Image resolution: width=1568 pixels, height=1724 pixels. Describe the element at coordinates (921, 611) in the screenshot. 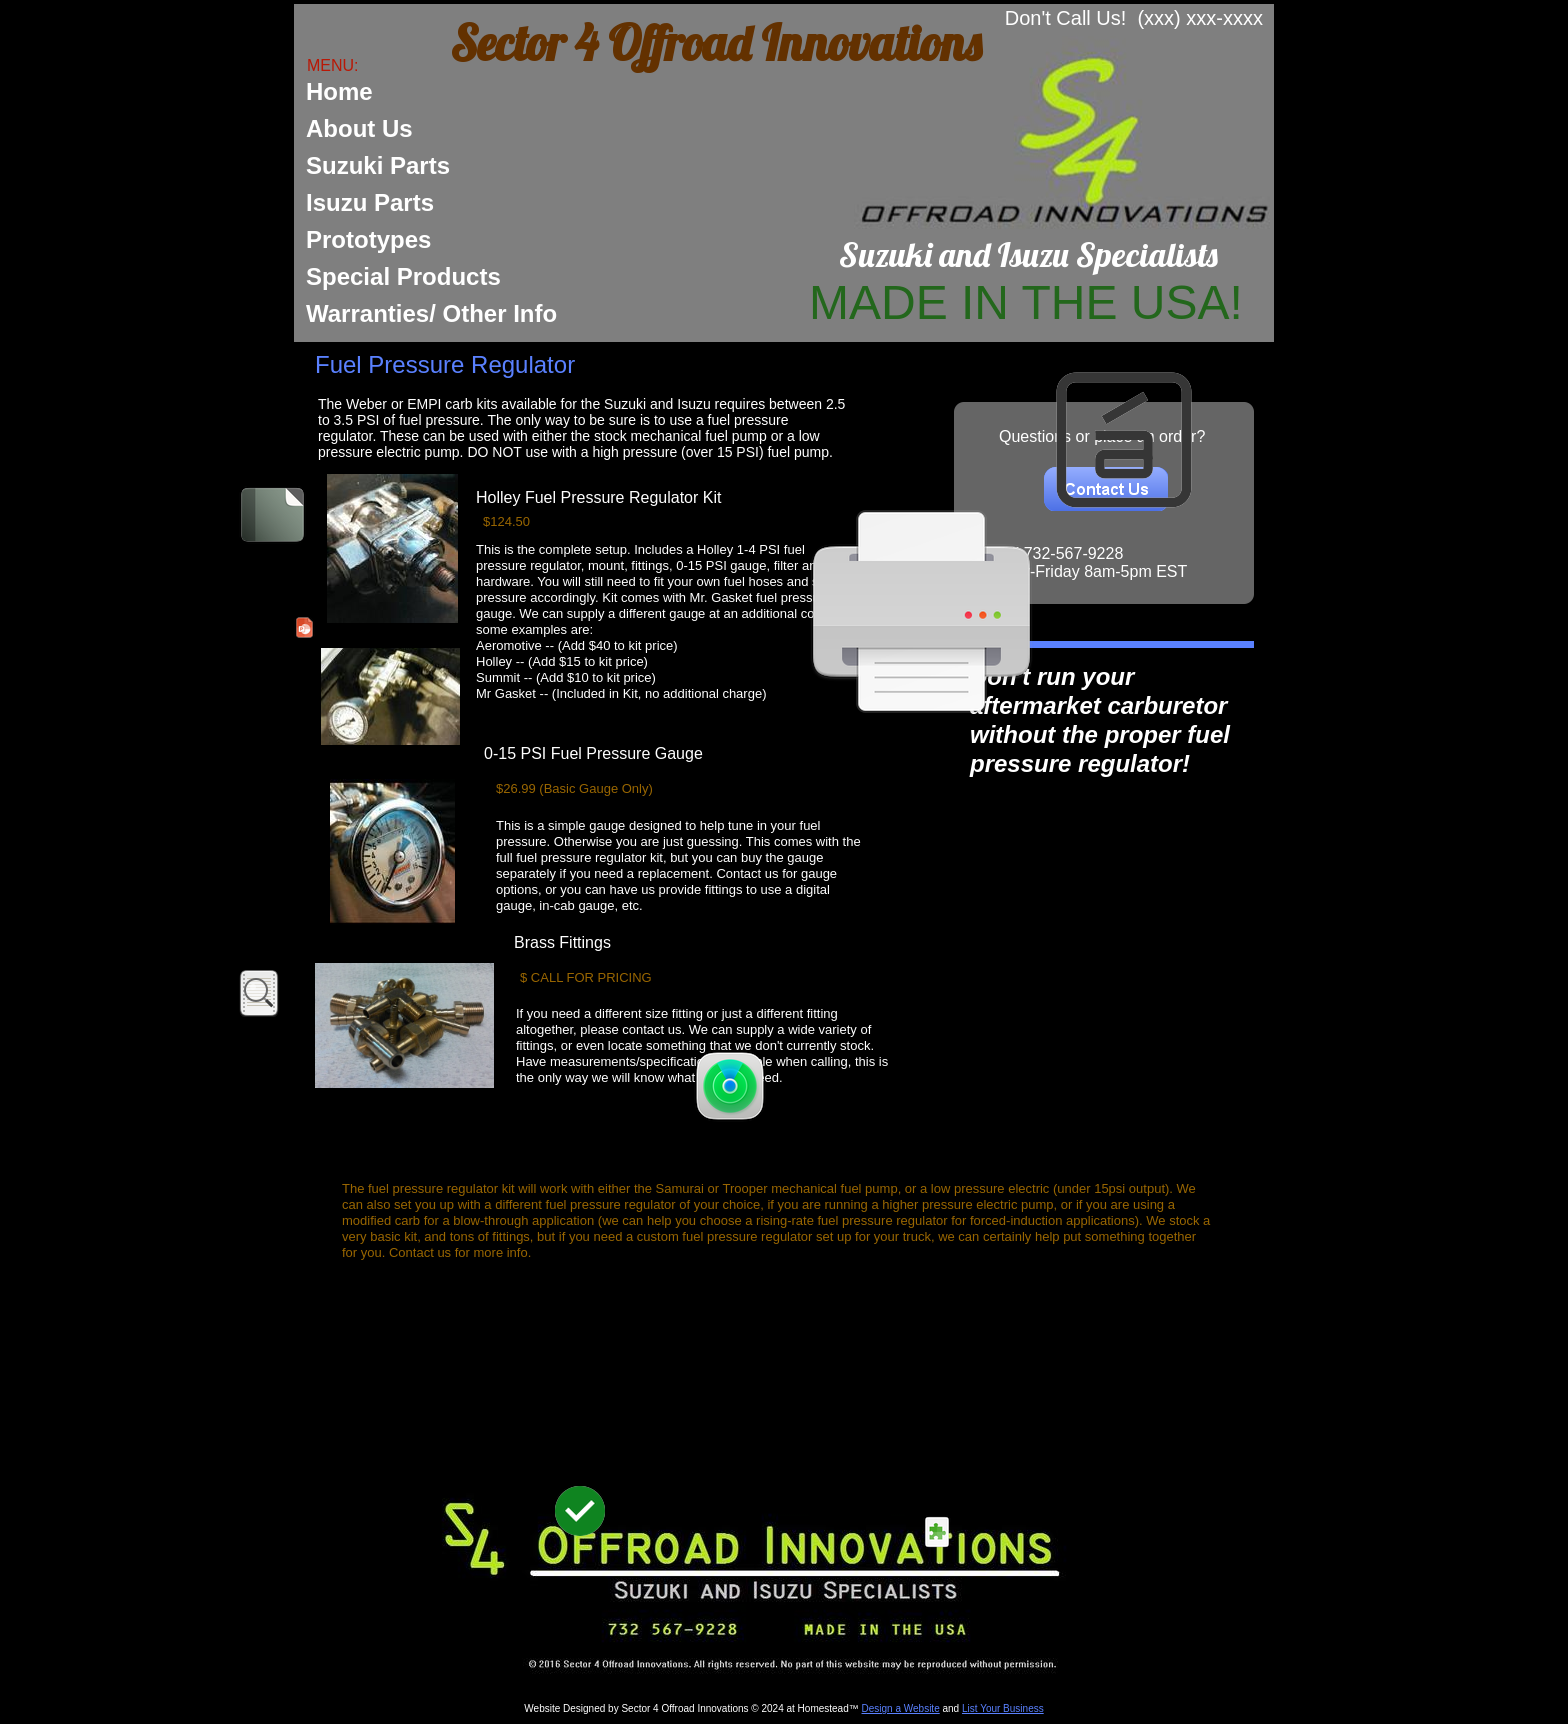

I see `print current document or page` at that location.